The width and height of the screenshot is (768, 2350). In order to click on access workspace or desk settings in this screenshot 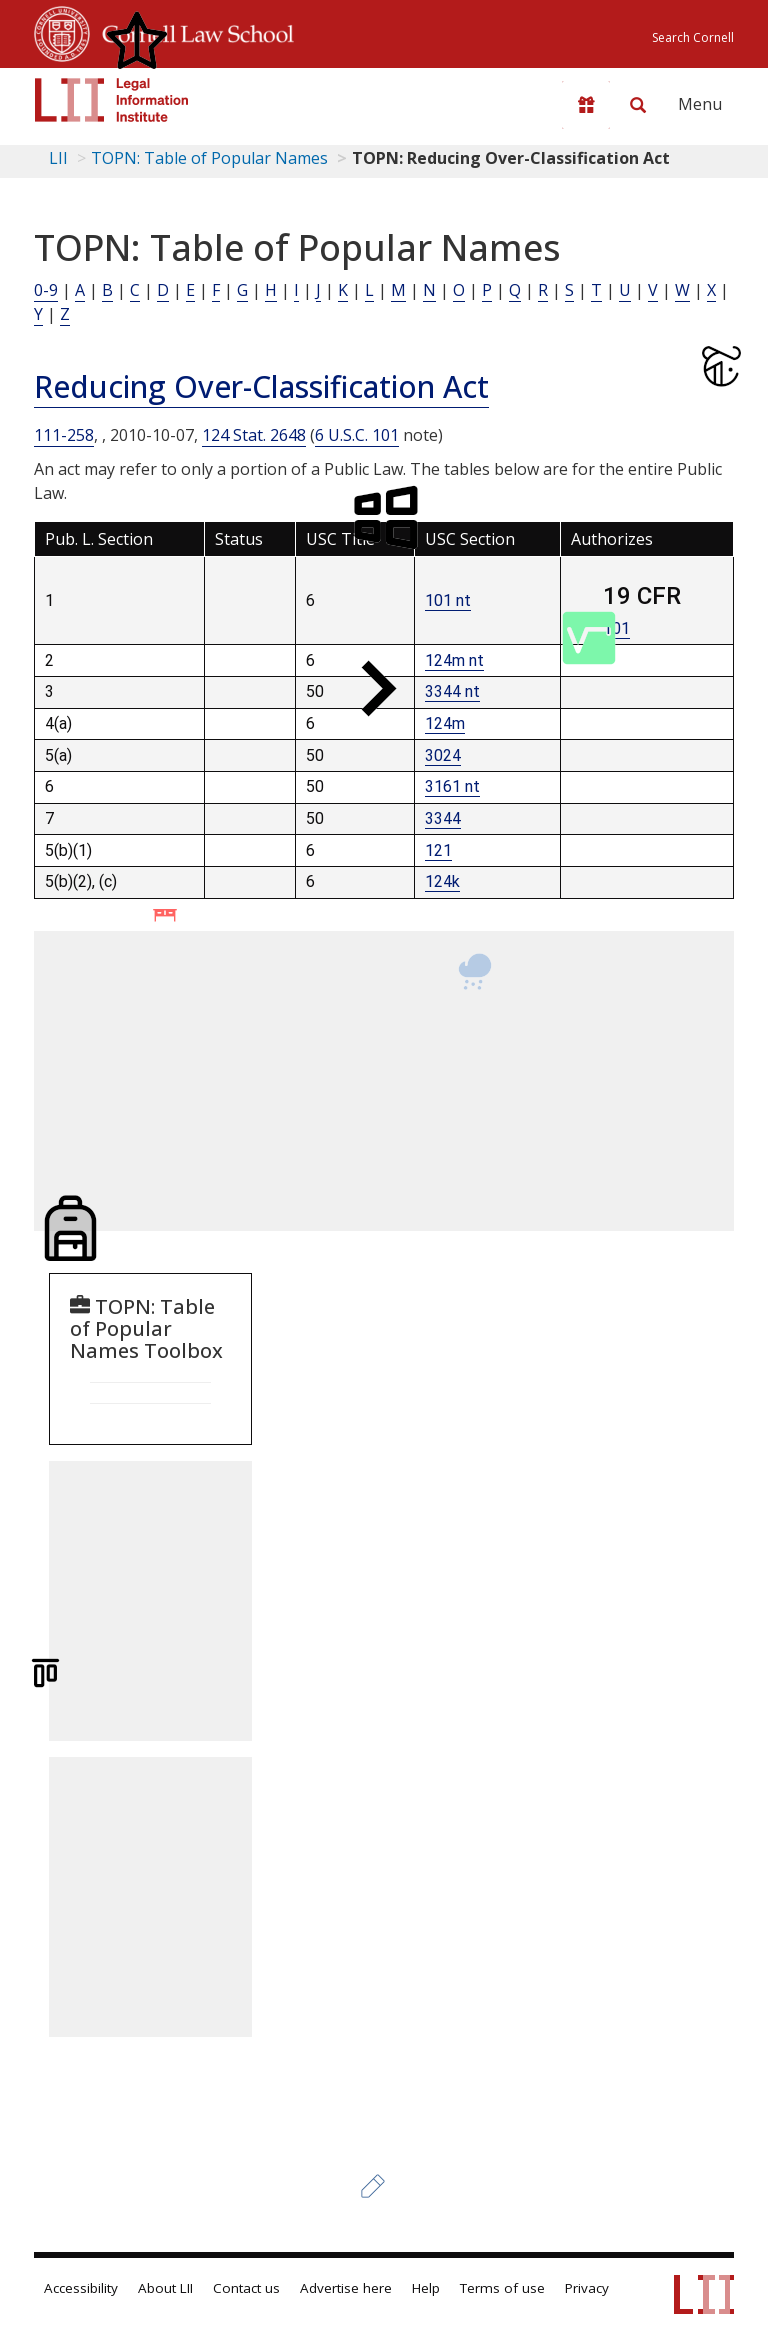, I will do `click(165, 915)`.